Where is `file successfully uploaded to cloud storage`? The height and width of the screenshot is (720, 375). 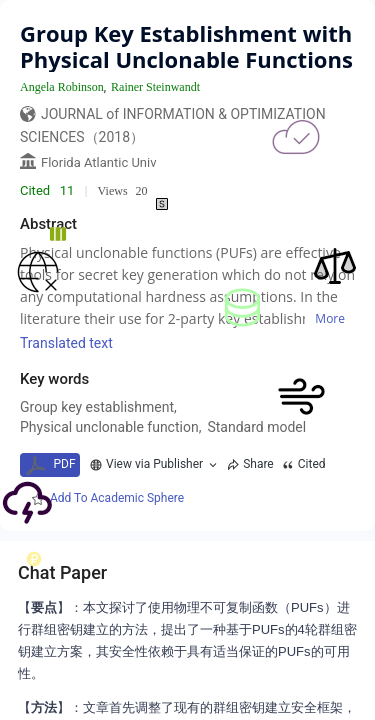 file successfully uploaded to cloud storage is located at coordinates (296, 137).